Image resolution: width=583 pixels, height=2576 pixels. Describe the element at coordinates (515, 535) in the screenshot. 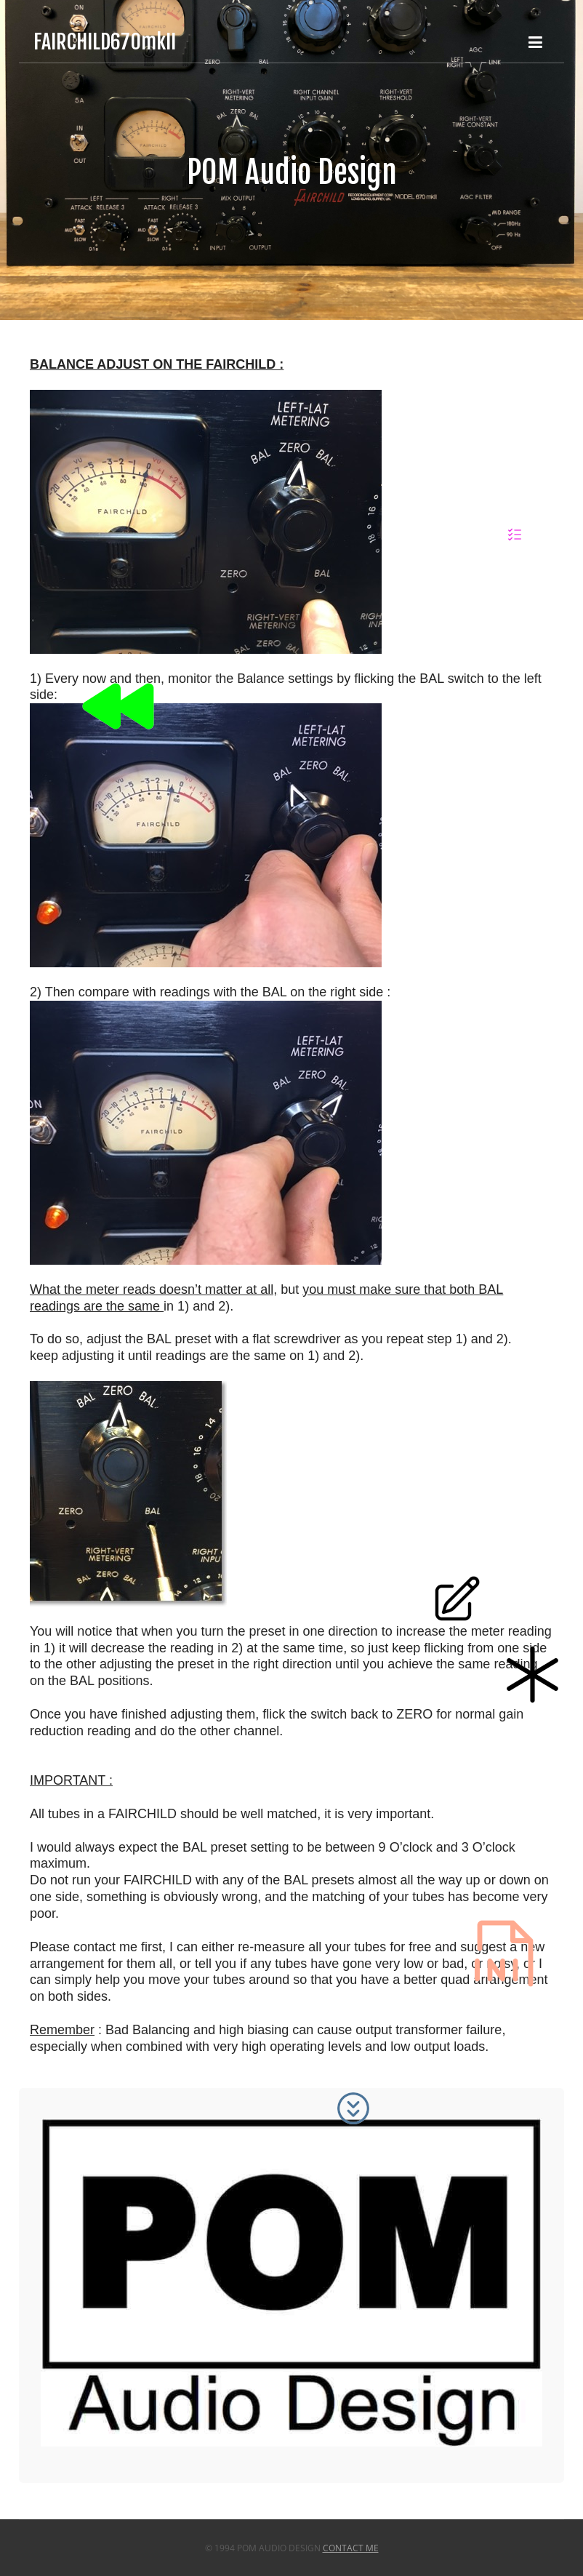

I see `view completed tasks or checklist` at that location.